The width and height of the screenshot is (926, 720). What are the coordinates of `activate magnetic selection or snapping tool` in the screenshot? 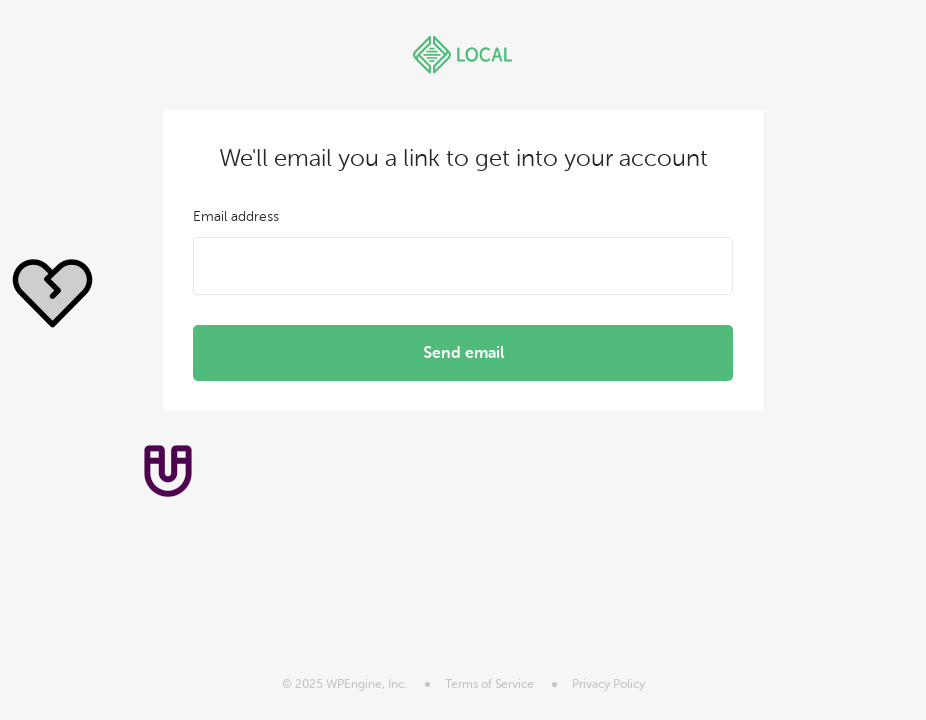 It's located at (168, 469).